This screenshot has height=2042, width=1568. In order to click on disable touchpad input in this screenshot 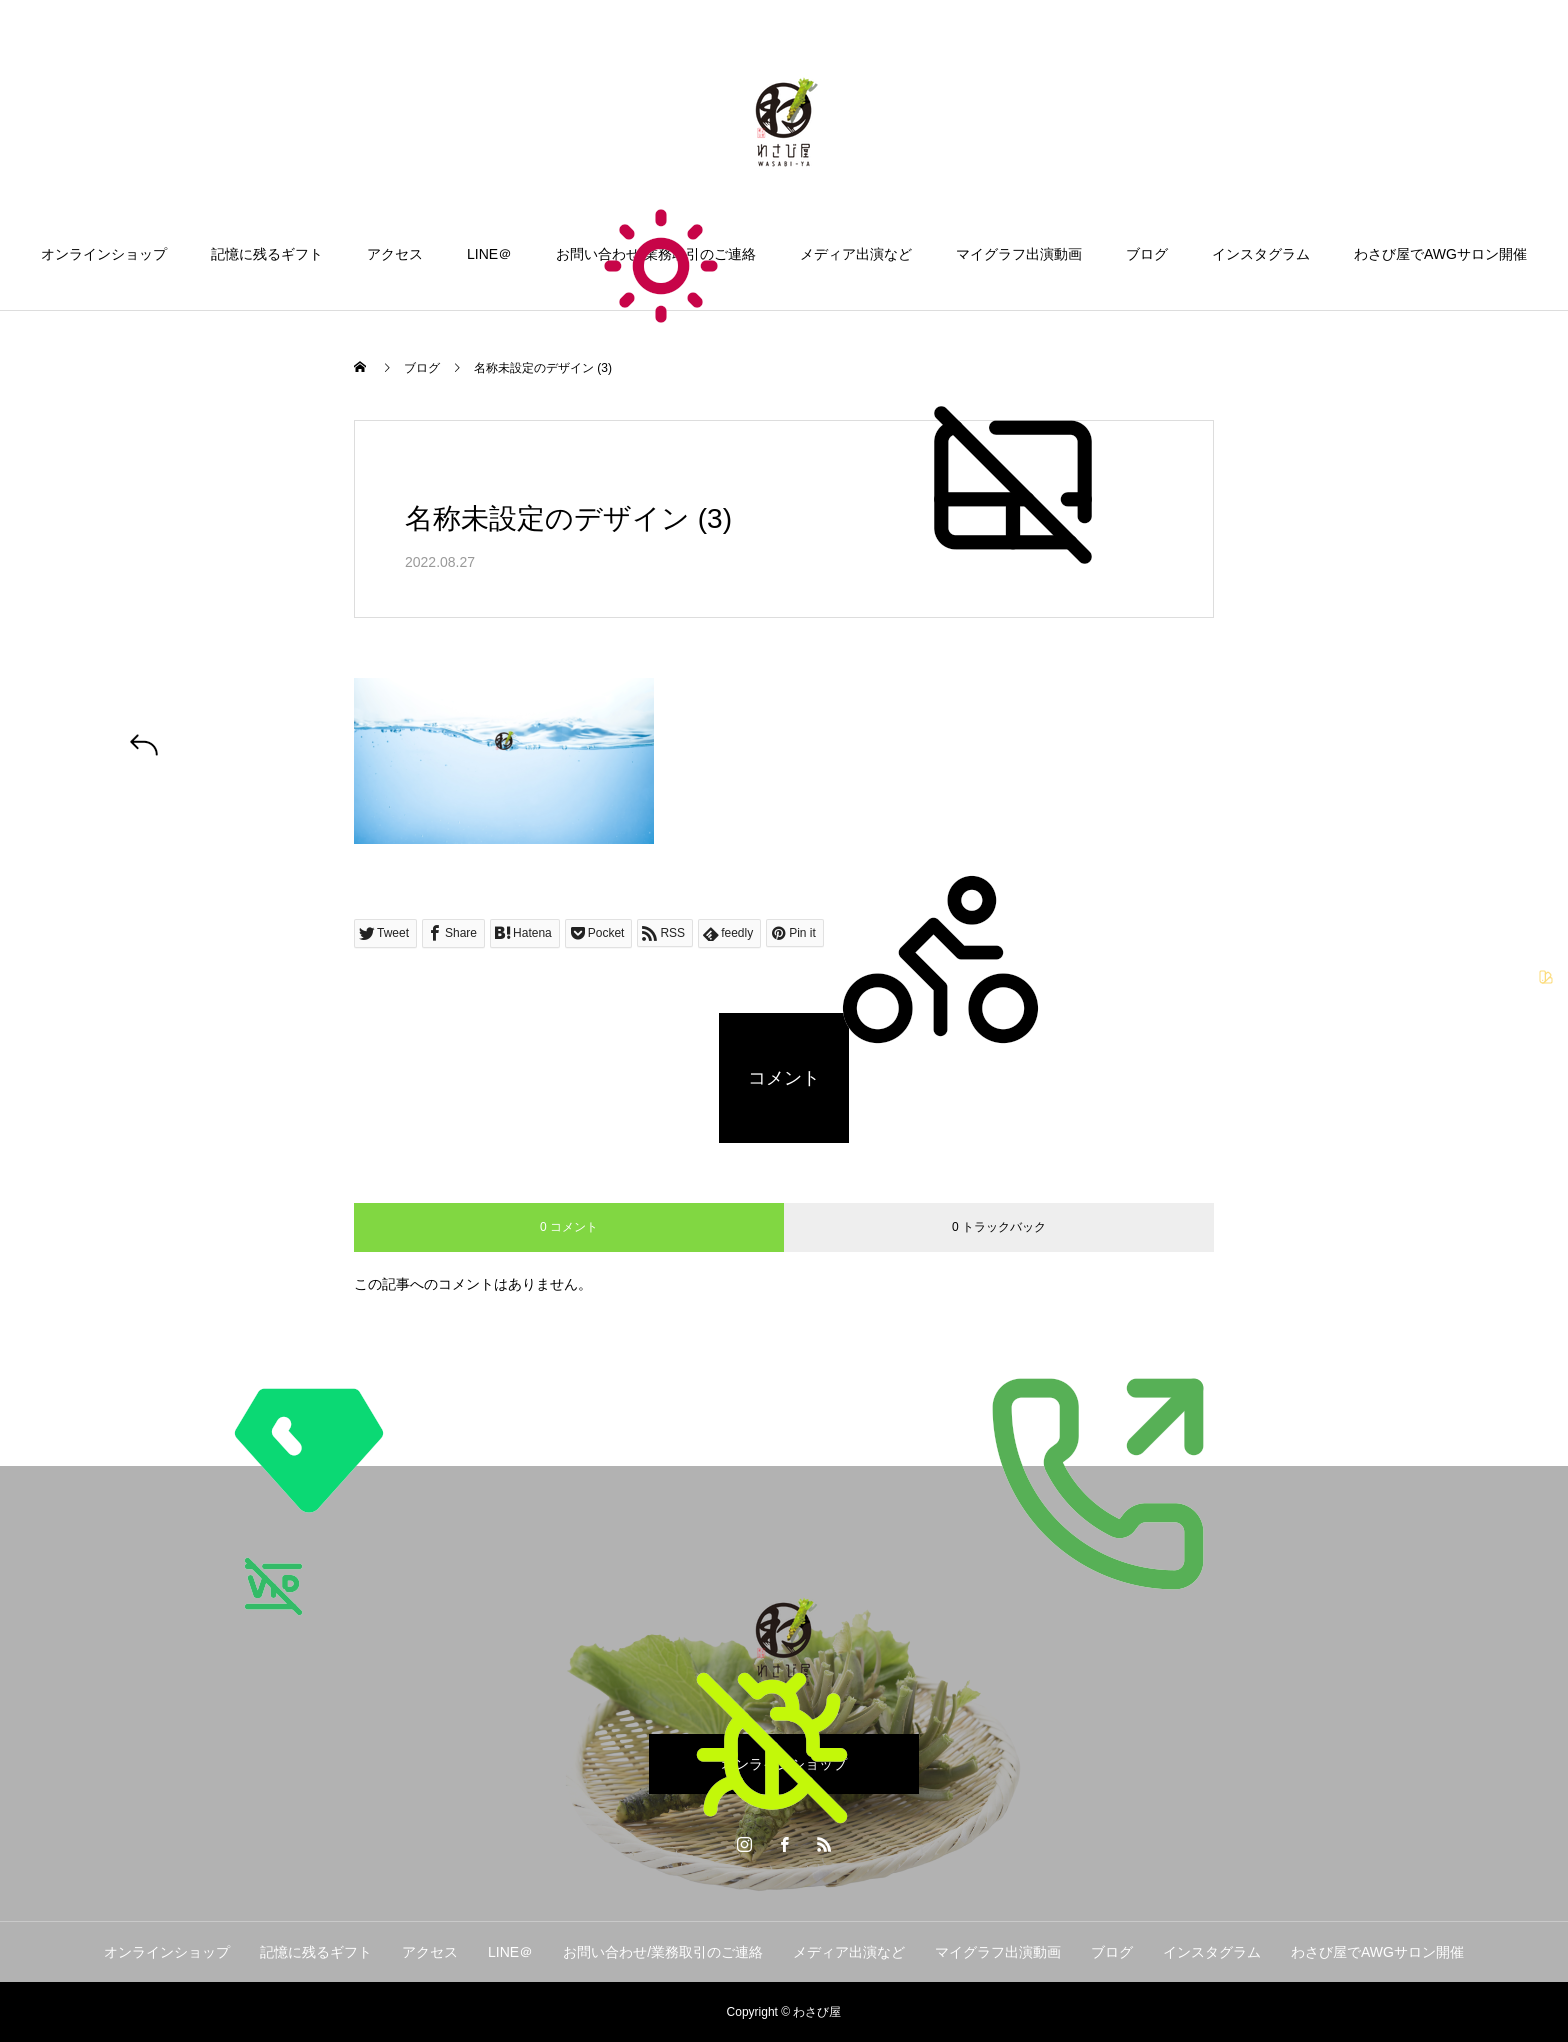, I will do `click(1013, 485)`.